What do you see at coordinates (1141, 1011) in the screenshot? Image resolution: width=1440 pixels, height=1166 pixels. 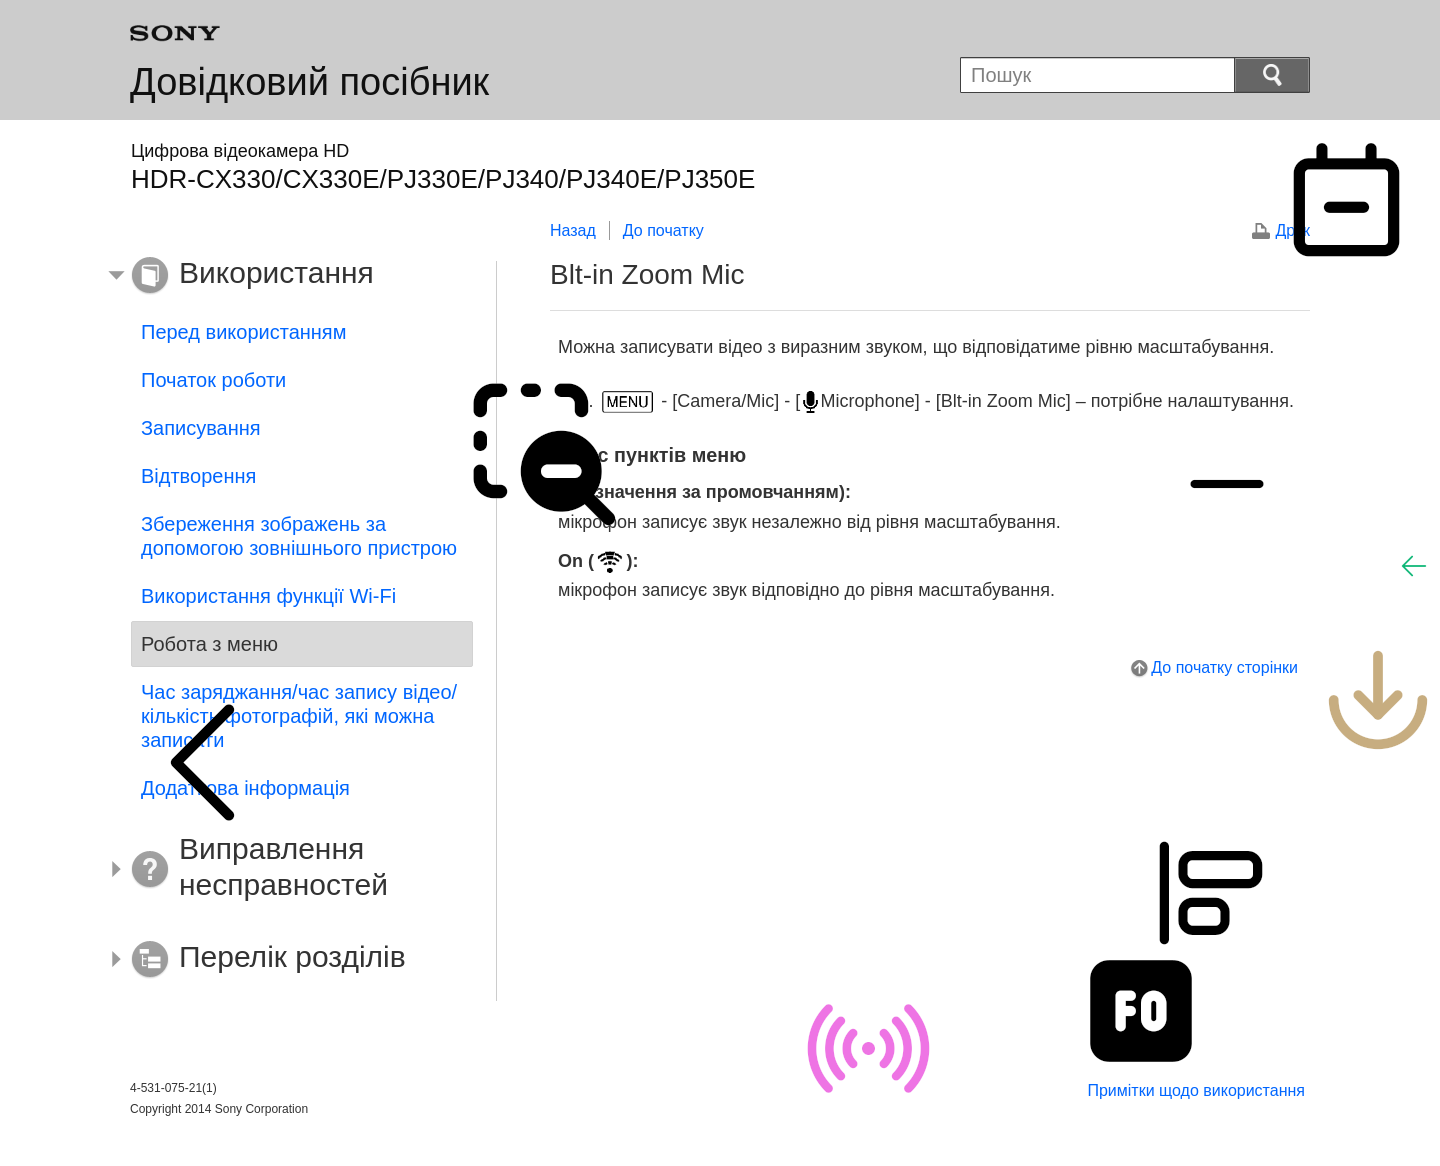 I see `select F0 keyboard shortcut or function key` at bounding box center [1141, 1011].